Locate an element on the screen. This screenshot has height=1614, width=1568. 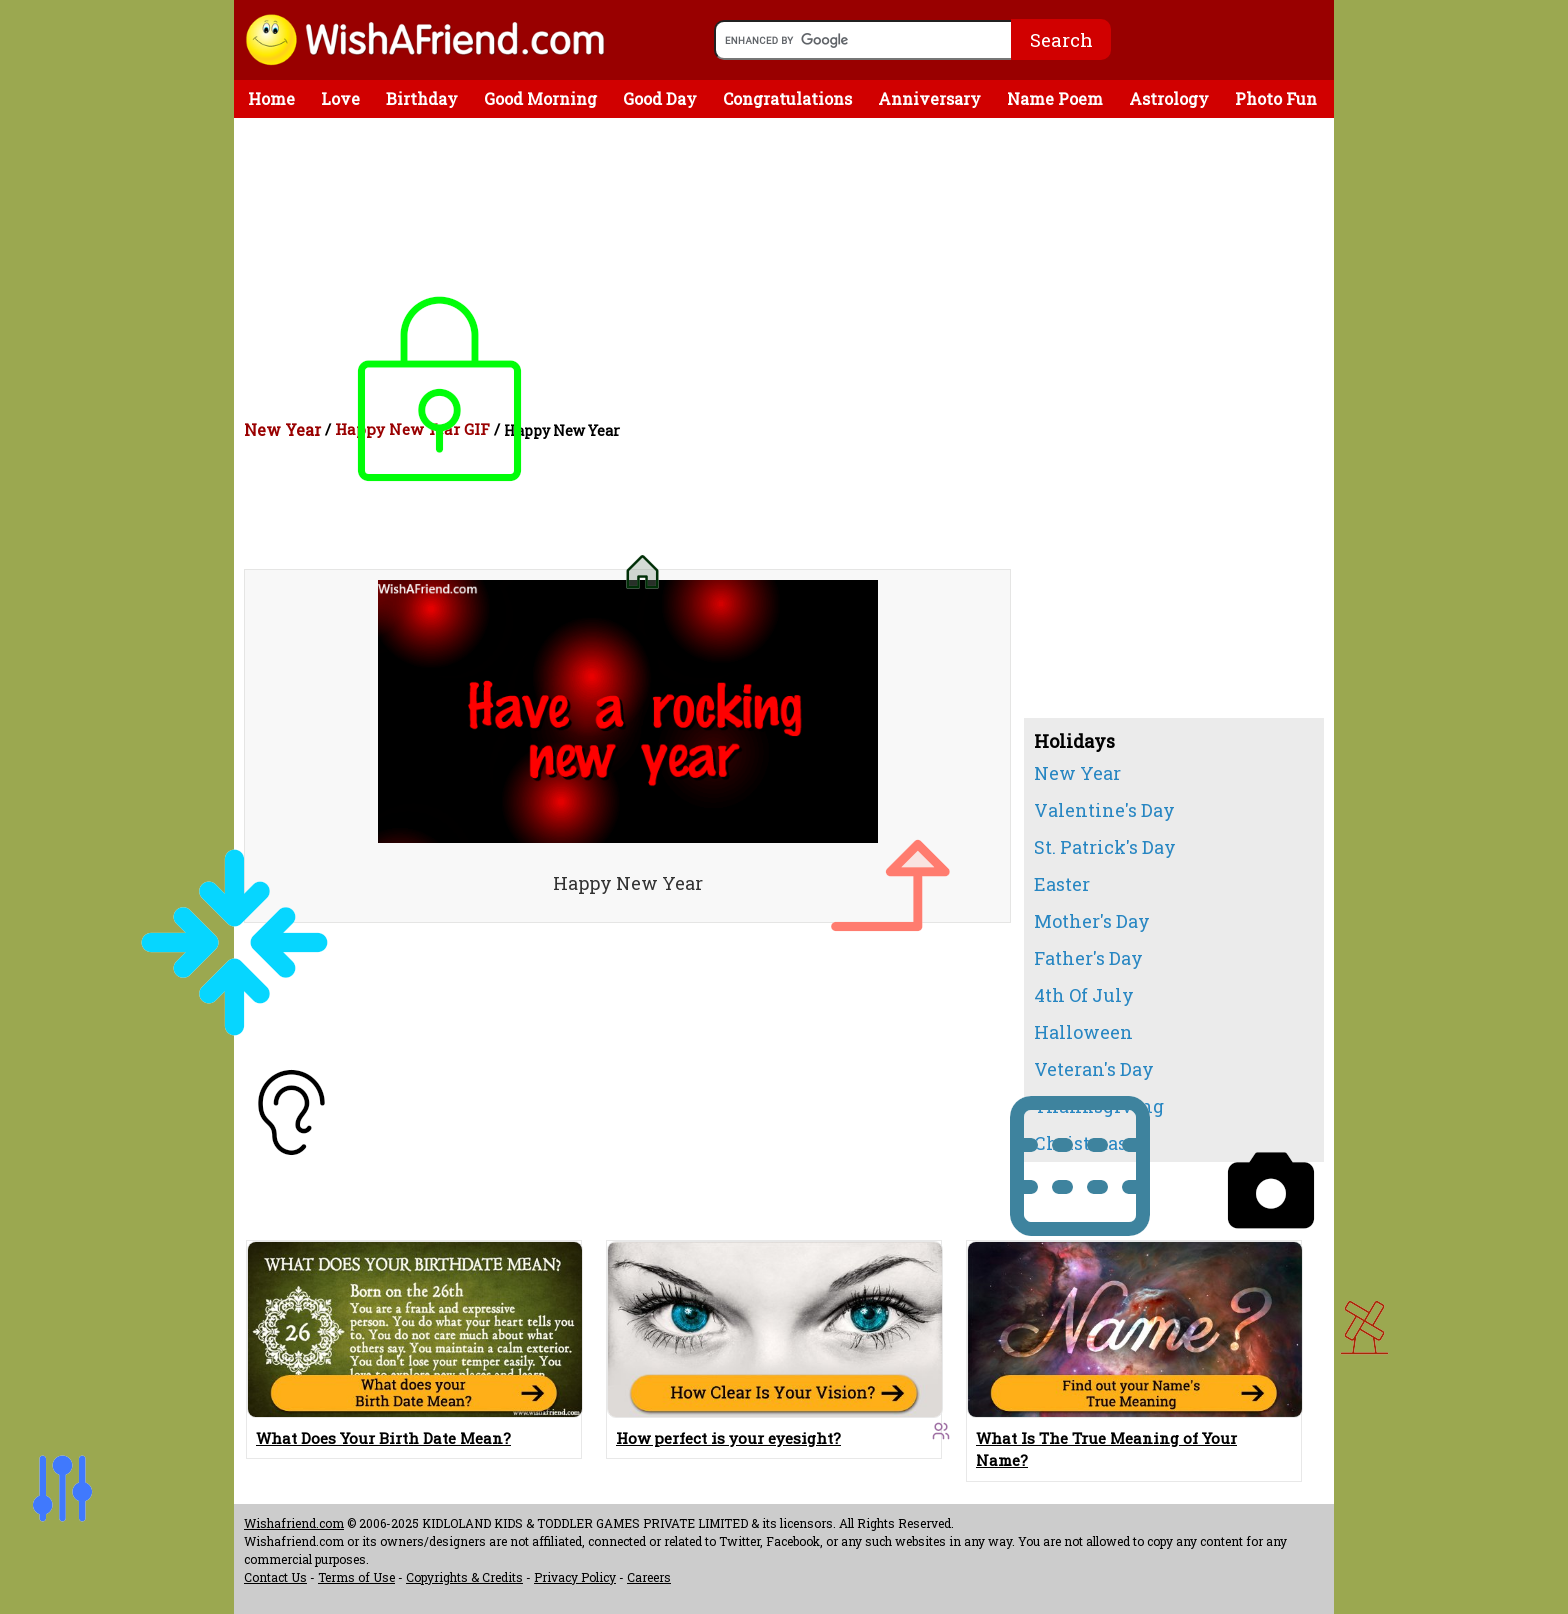
redirect or forward content upward is located at coordinates (895, 890).